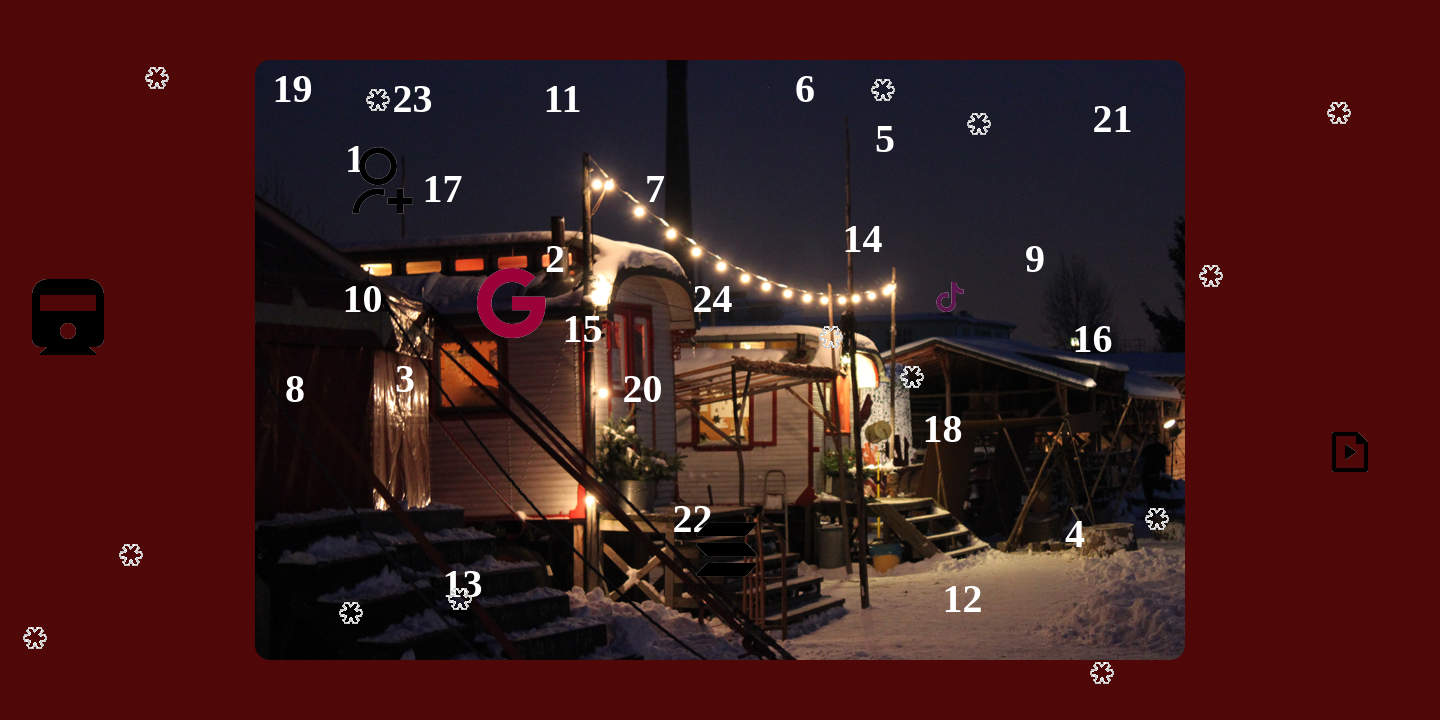 Image resolution: width=1440 pixels, height=720 pixels. I want to click on solana blockchain platform logo, so click(726, 549).